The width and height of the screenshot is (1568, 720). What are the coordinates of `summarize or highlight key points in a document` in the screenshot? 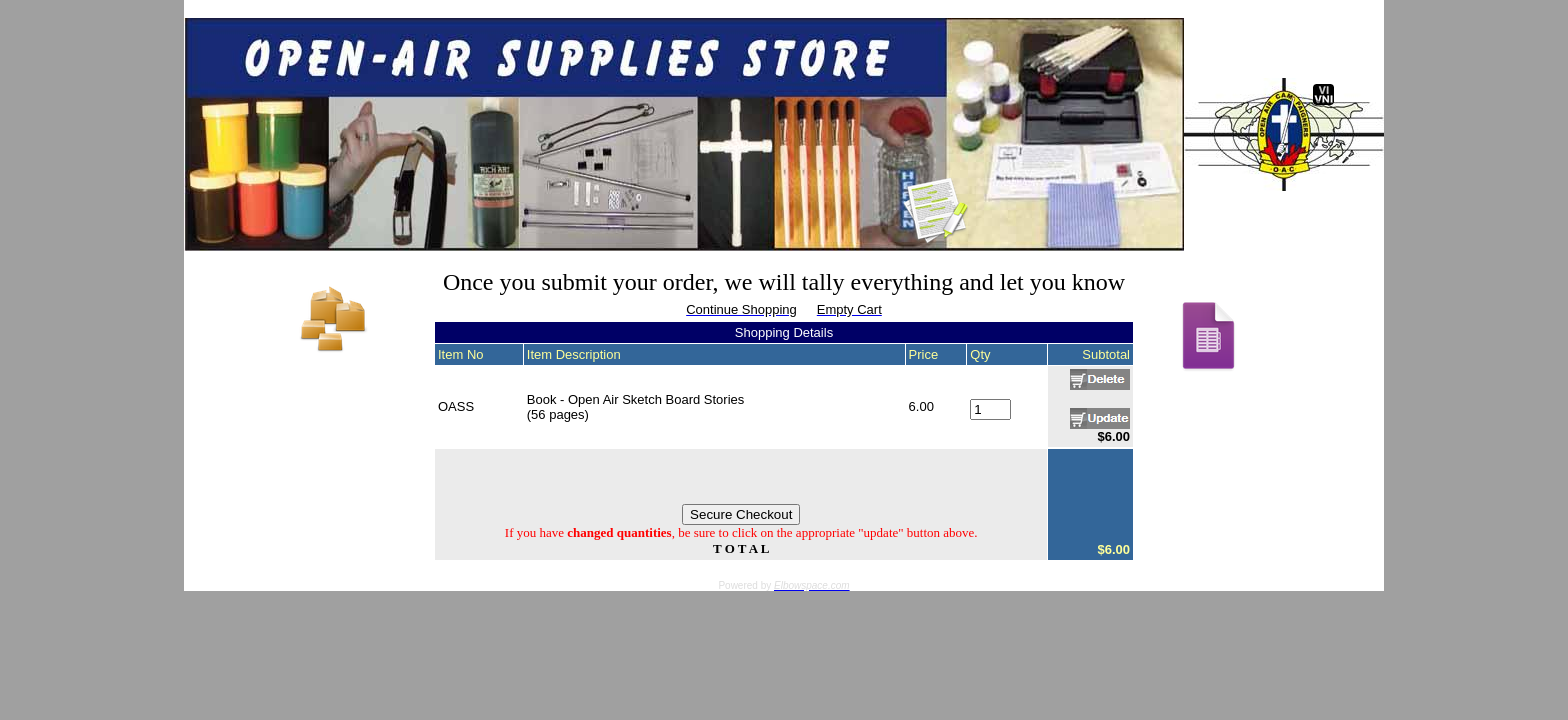 It's located at (937, 210).